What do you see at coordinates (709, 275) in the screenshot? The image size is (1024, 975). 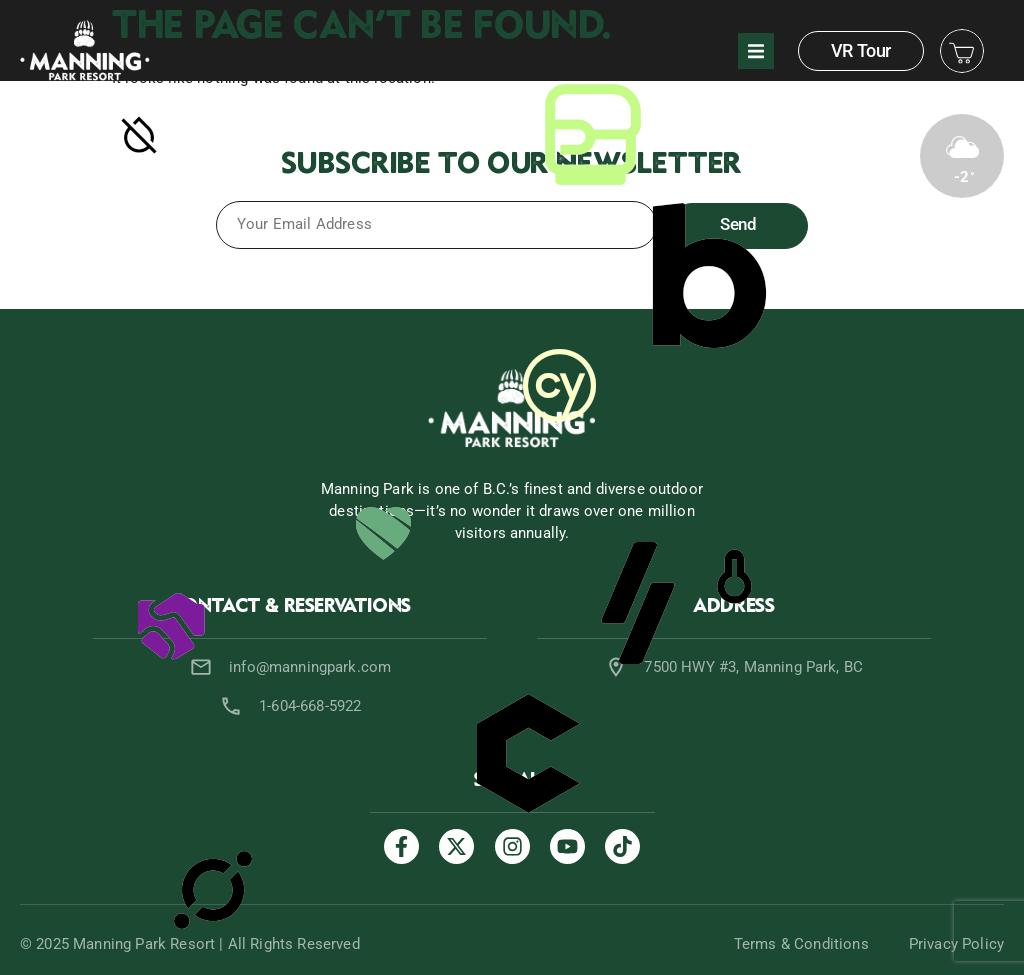 I see `bricks website builder logo` at bounding box center [709, 275].